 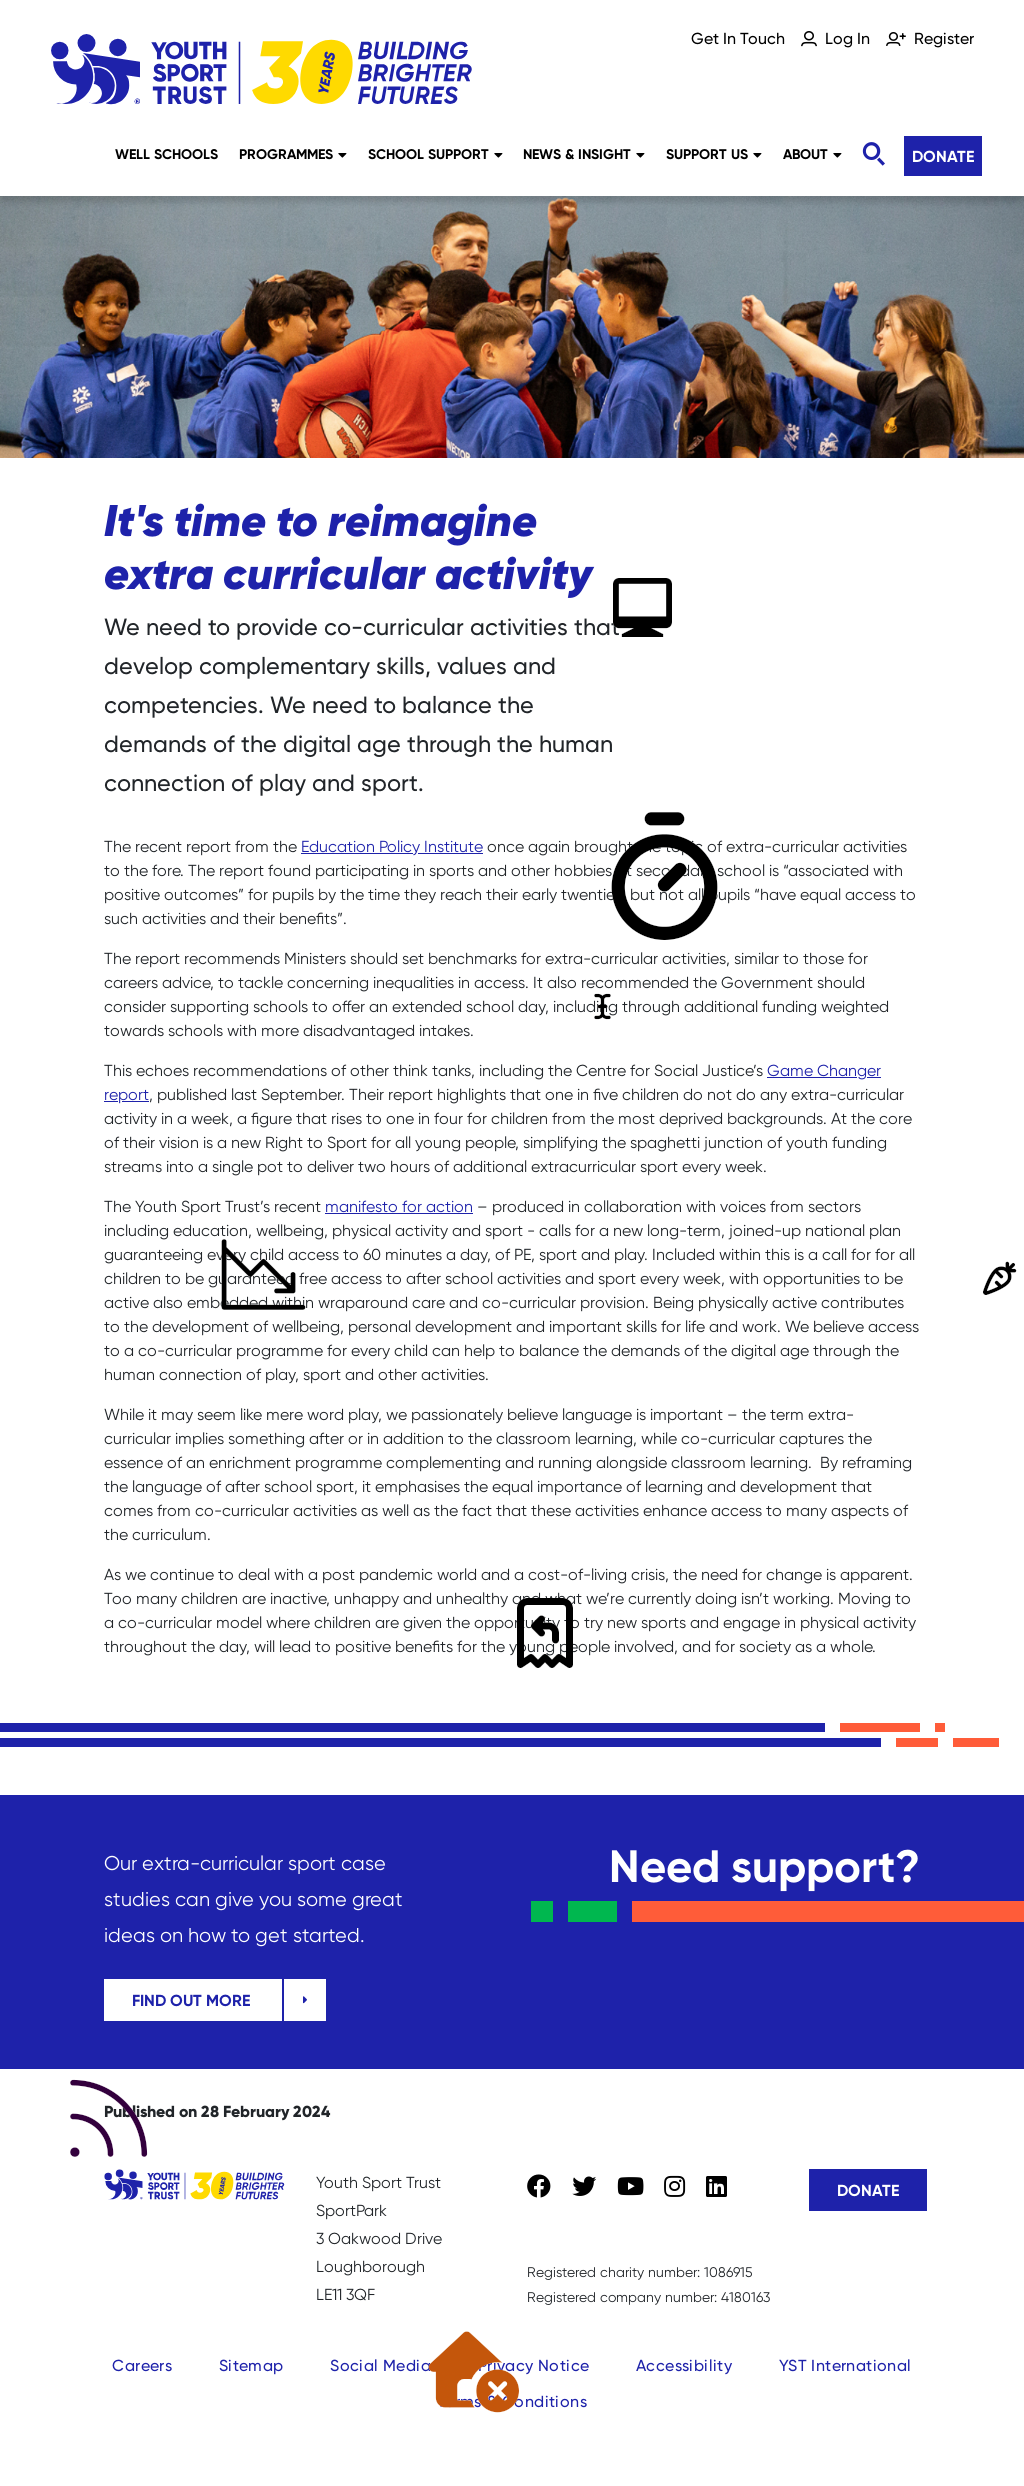 I want to click on browse vegetable or produce category, so click(x=999, y=1279).